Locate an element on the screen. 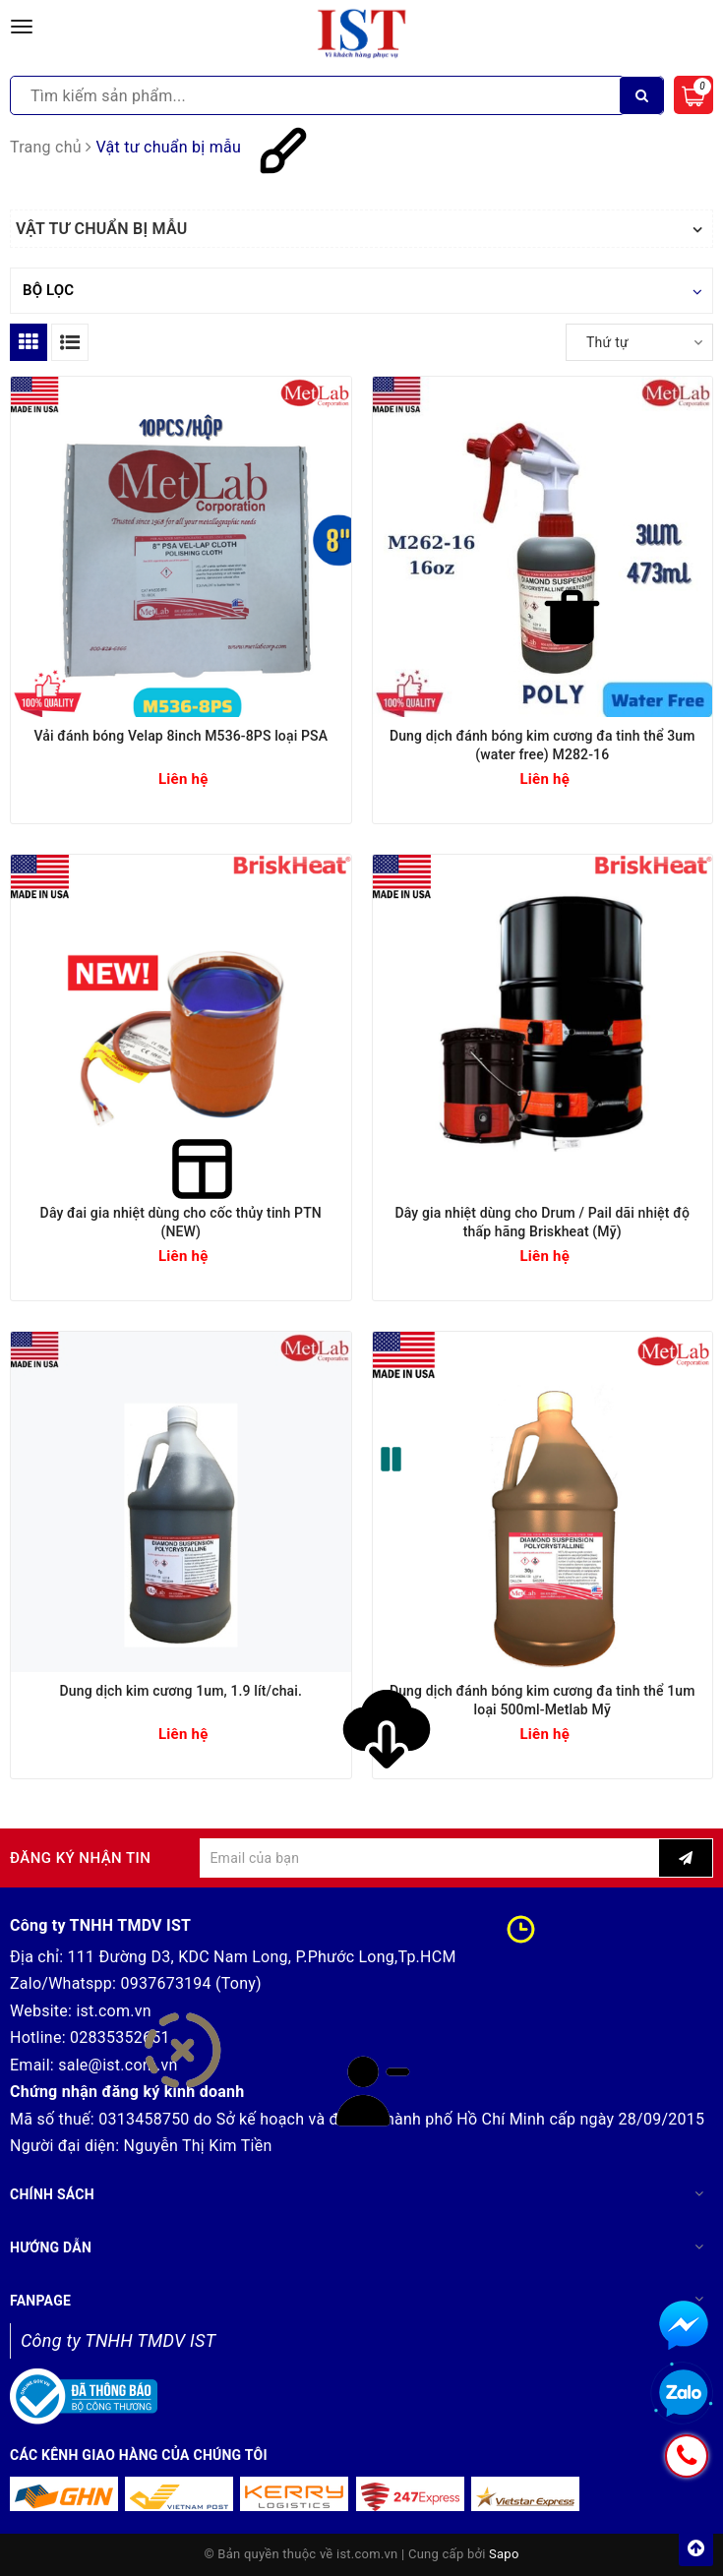 Image resolution: width=723 pixels, height=2576 pixels. access drawing or painting tools is located at coordinates (283, 150).